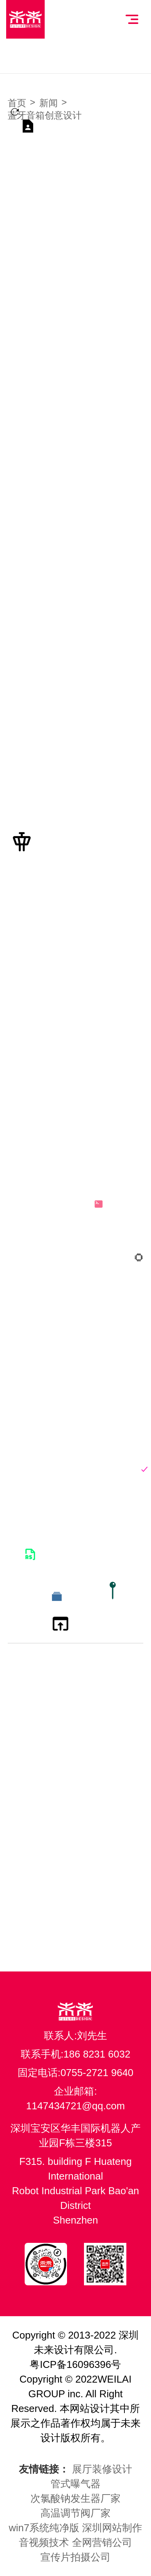 Image resolution: width=151 pixels, height=2576 pixels. I want to click on view hardware or processor information, so click(139, 1258).